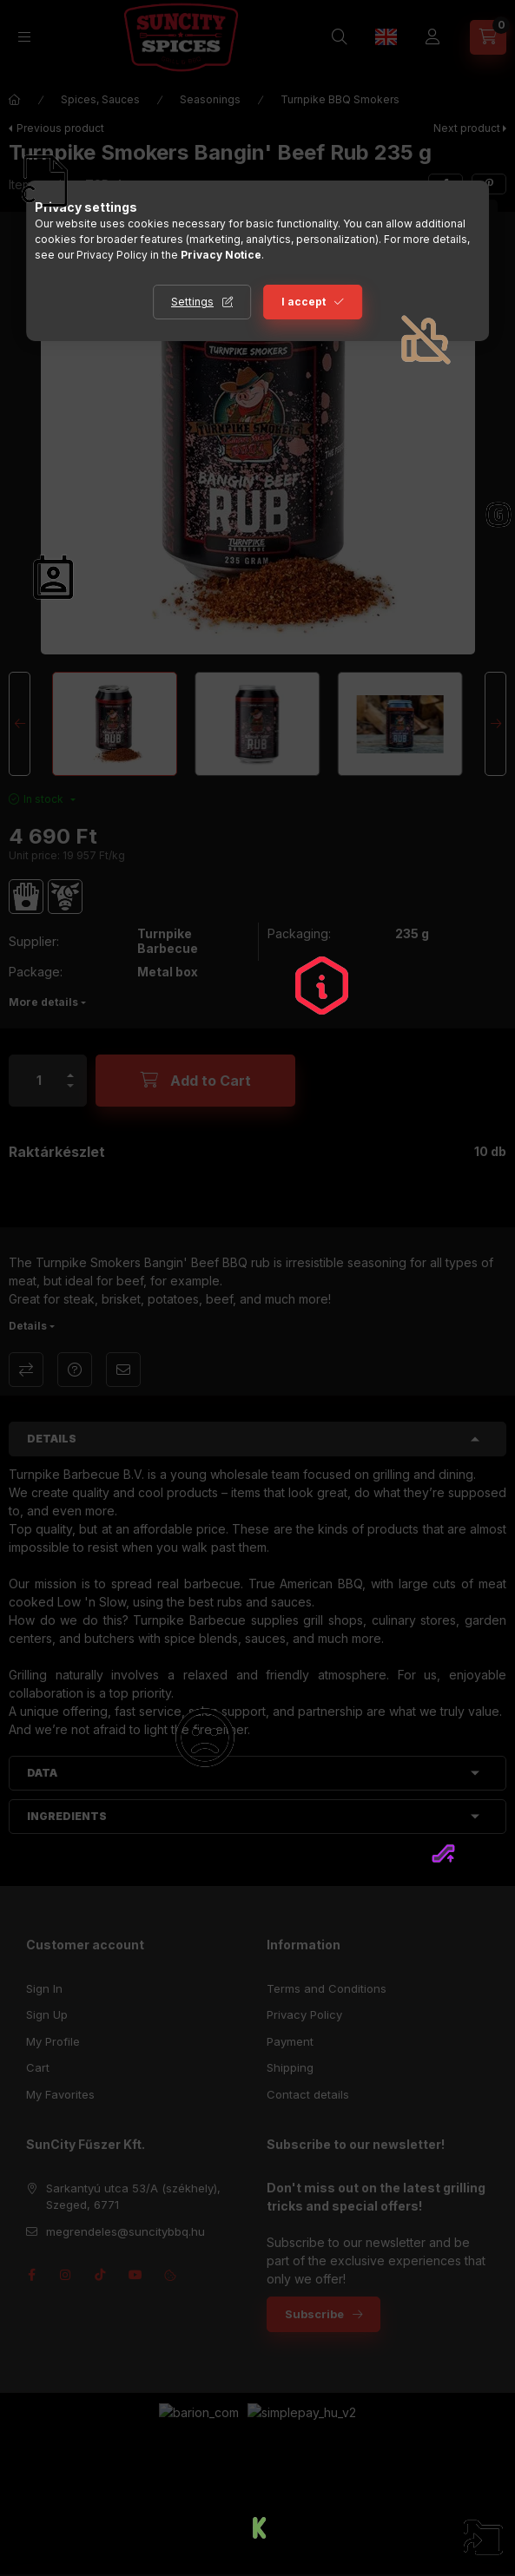  What do you see at coordinates (498, 515) in the screenshot?
I see `google or g suite service shortcut` at bounding box center [498, 515].